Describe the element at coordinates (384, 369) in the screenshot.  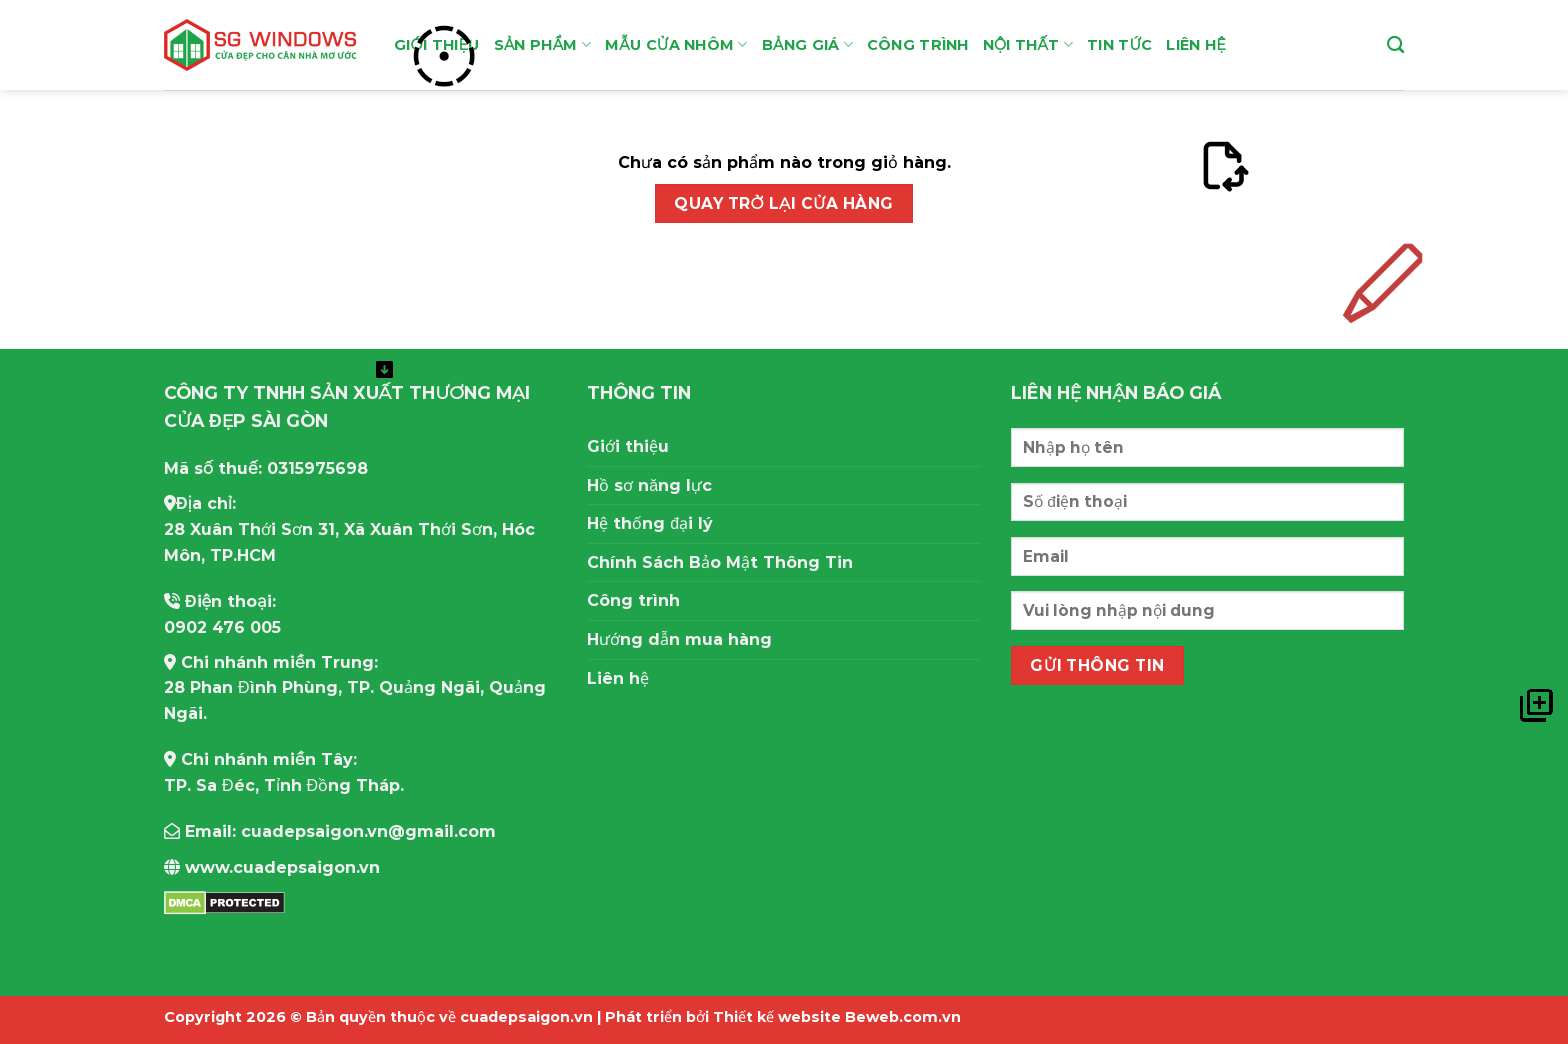
I see `download file or content` at that location.